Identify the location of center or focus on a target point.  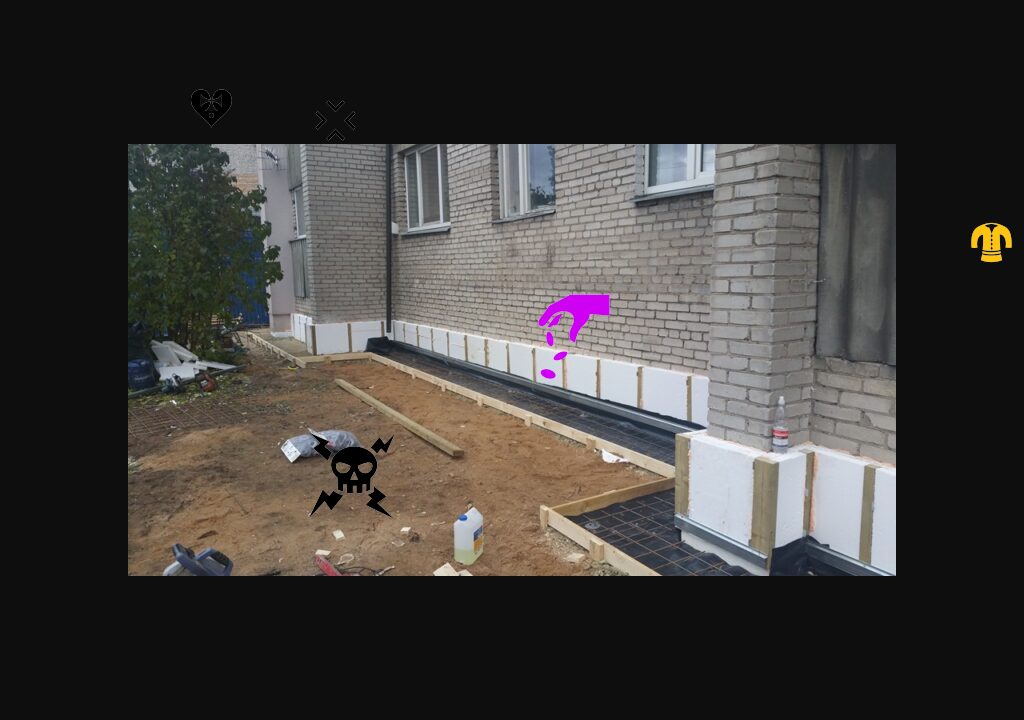
(335, 120).